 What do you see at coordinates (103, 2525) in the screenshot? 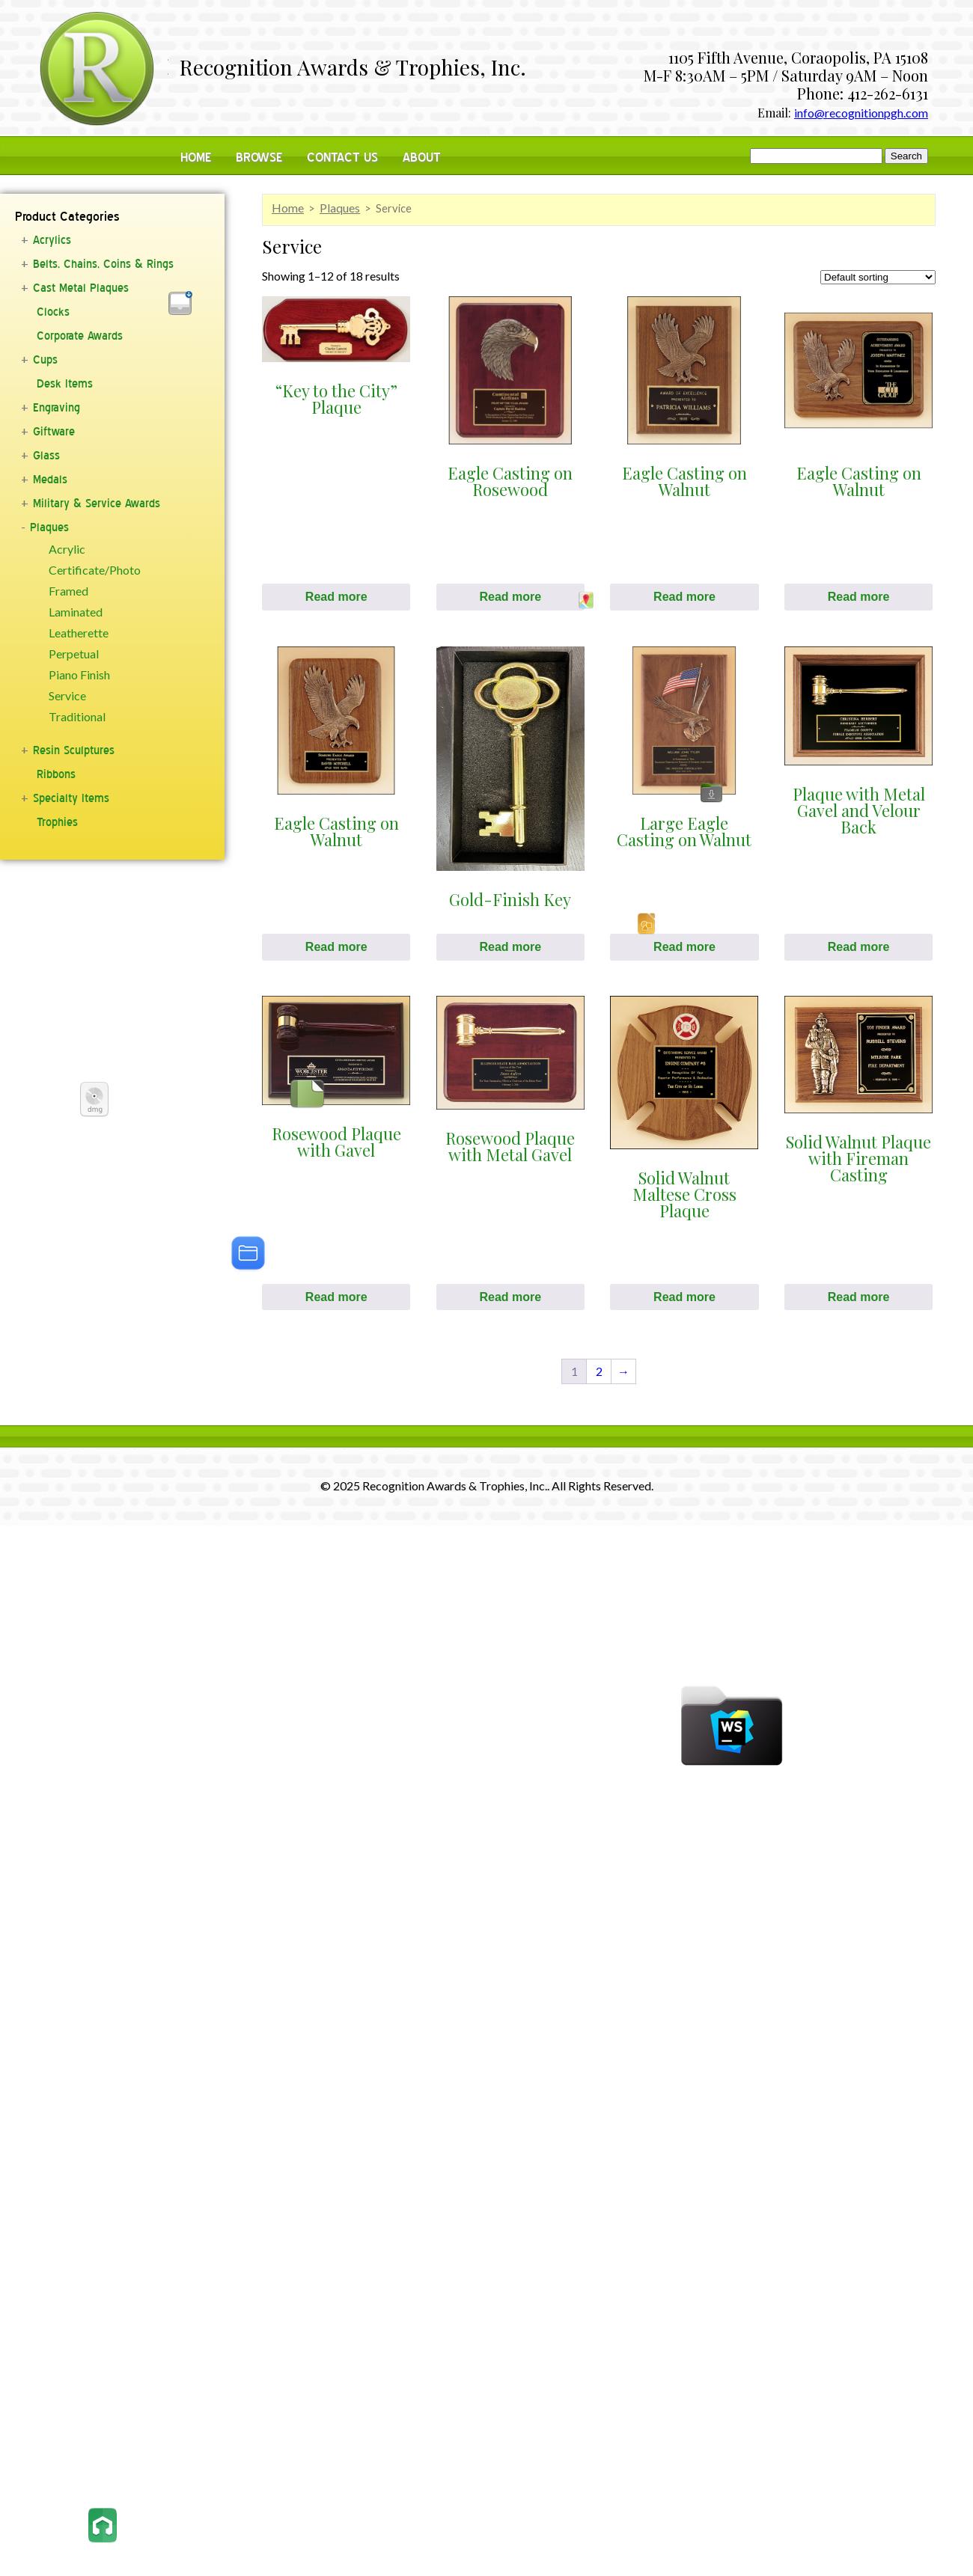
I see `an LMMS music project file` at bounding box center [103, 2525].